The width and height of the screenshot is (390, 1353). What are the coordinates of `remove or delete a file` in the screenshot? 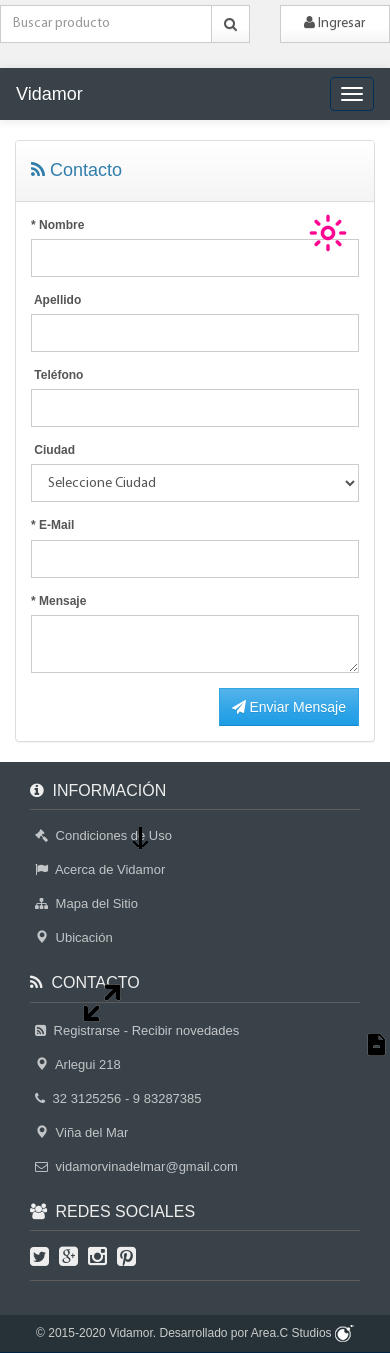 It's located at (376, 1044).